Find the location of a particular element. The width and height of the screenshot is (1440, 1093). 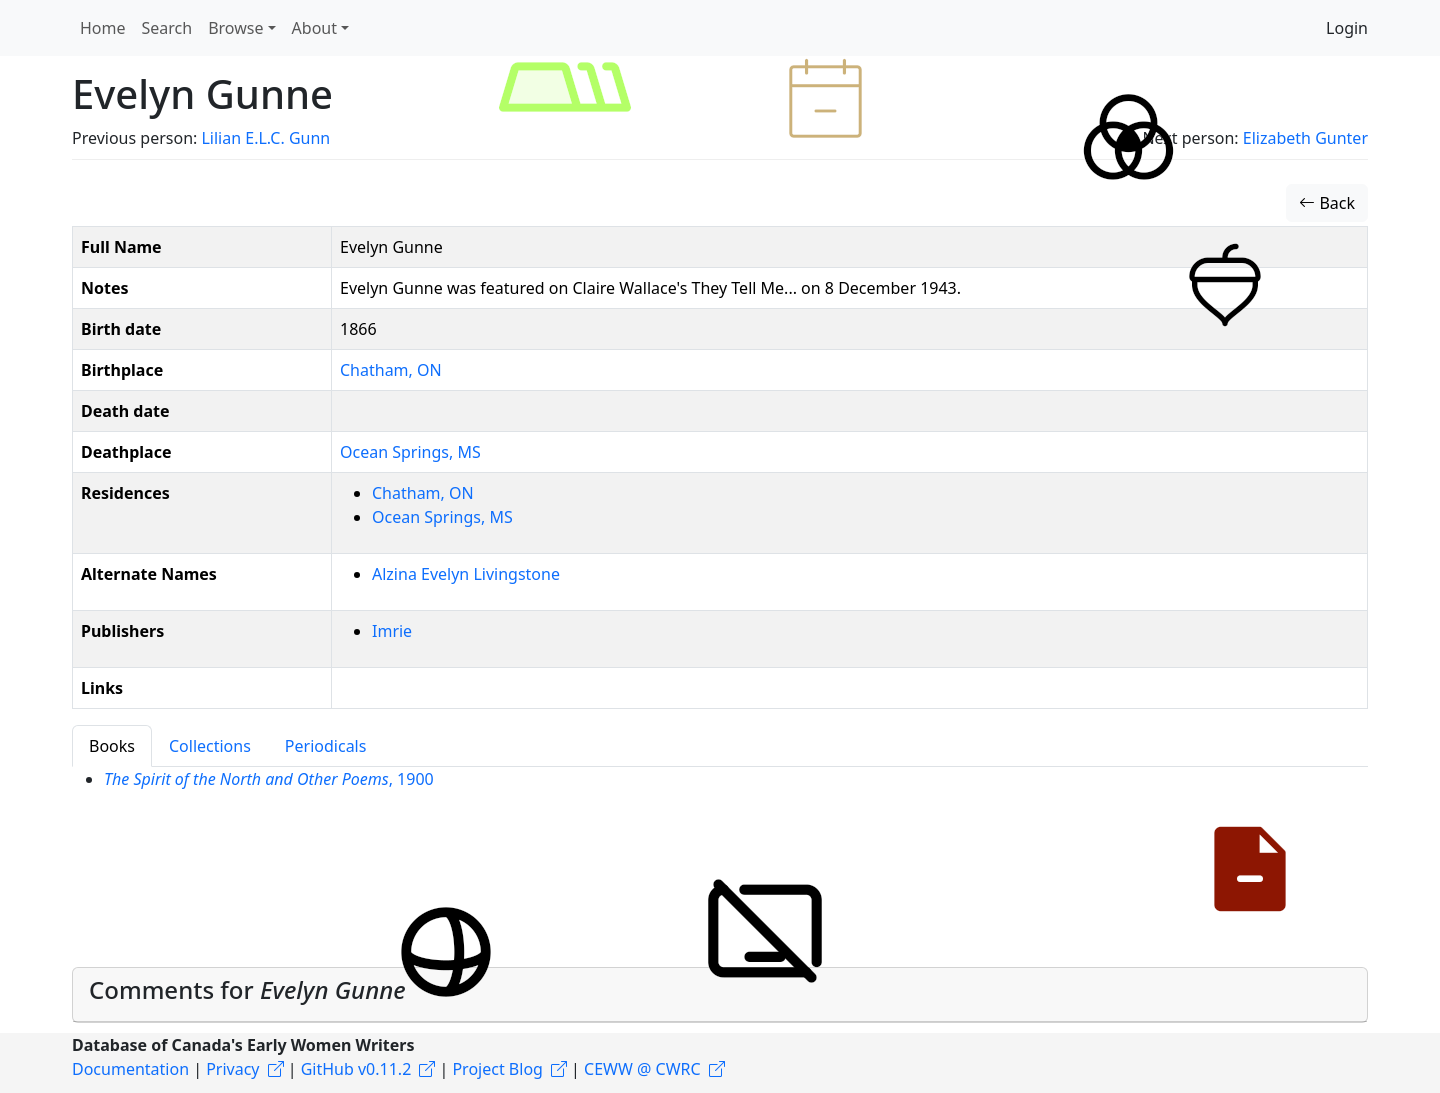

switch between open browser tabs is located at coordinates (565, 87).